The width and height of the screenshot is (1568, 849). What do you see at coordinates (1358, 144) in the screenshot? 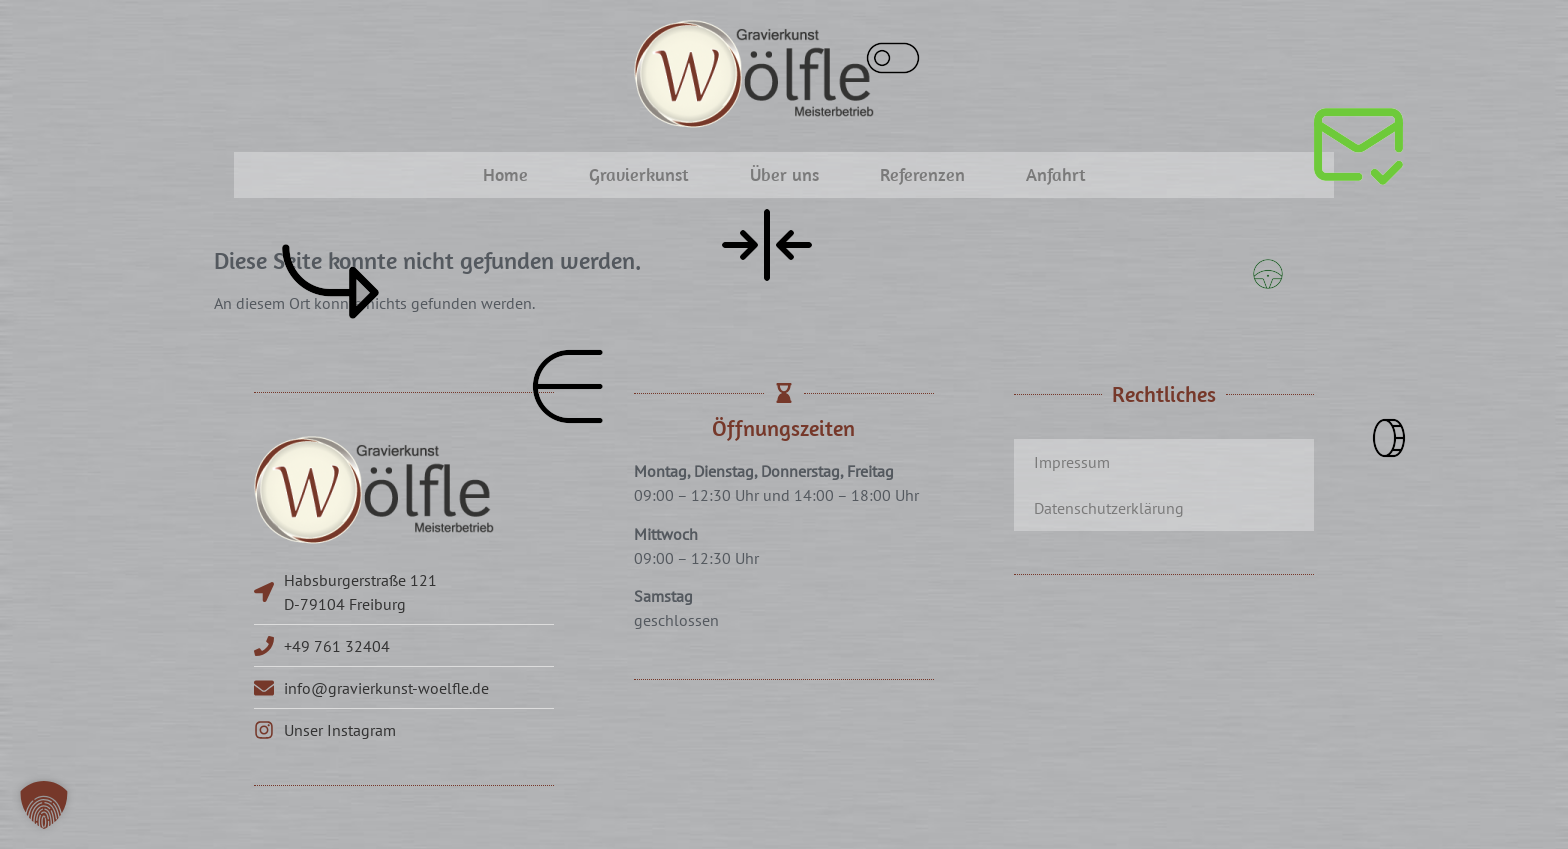
I see `email sent successfully` at bounding box center [1358, 144].